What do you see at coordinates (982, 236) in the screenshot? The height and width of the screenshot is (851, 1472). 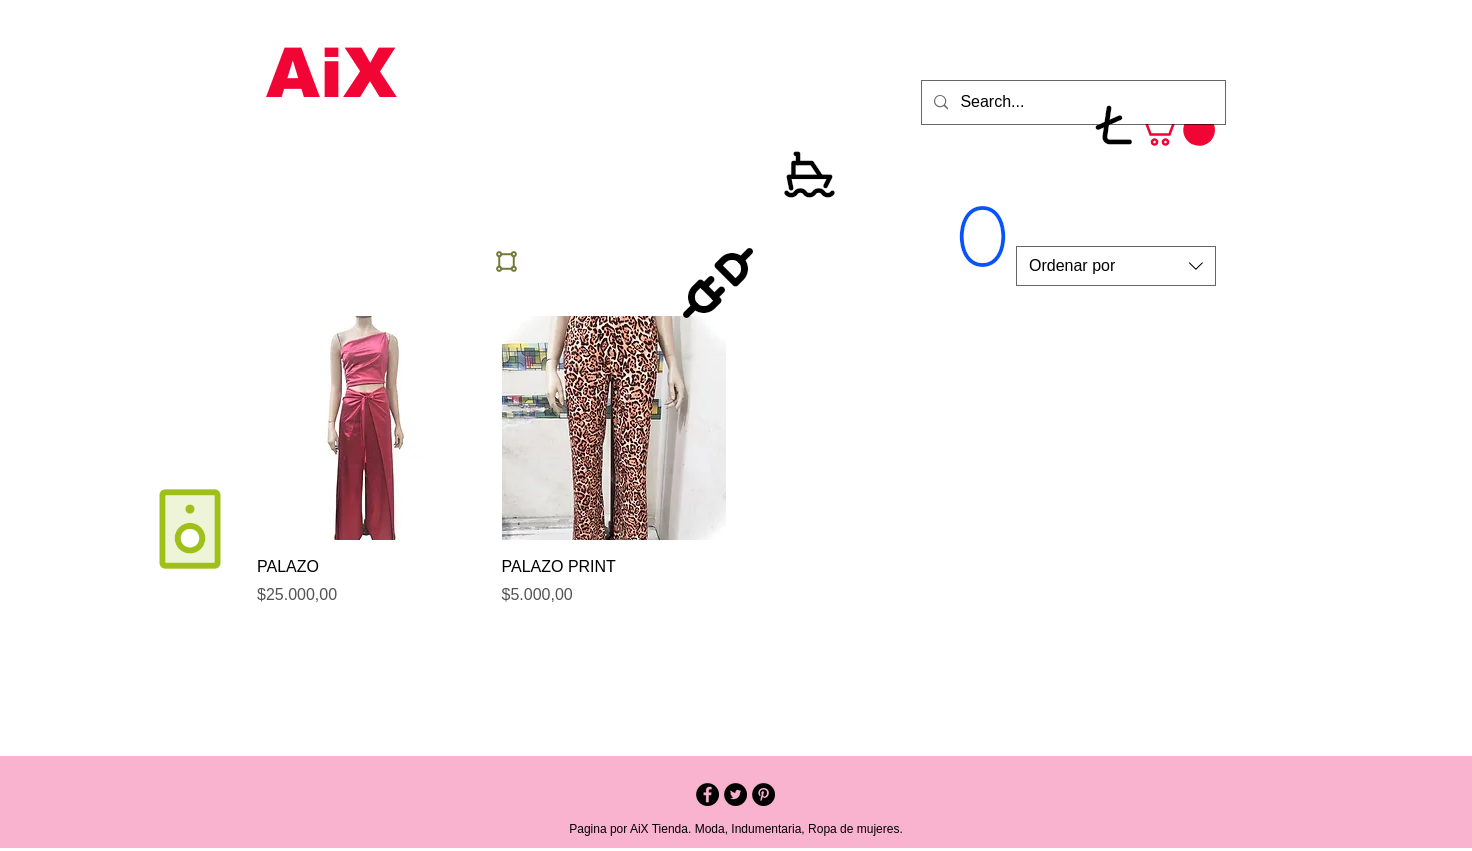 I see `indicates zero items or empty count` at bounding box center [982, 236].